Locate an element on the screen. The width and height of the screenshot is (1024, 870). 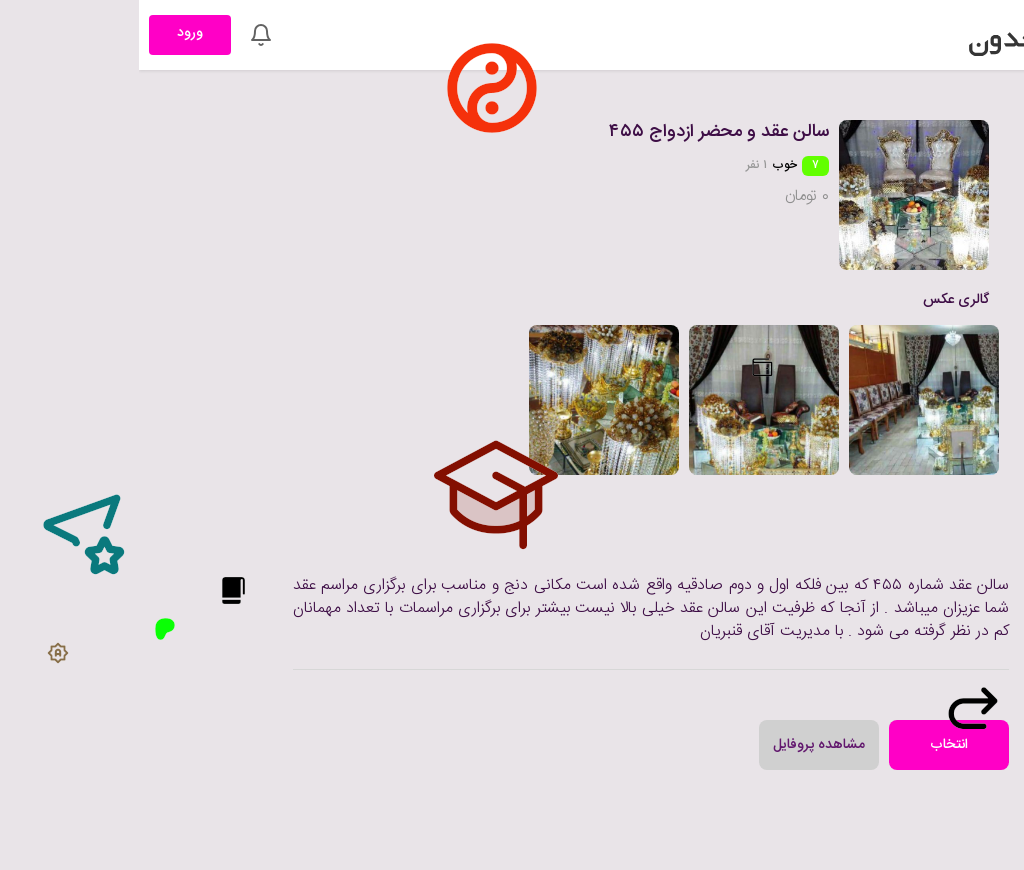
access education or learning resources is located at coordinates (496, 491).